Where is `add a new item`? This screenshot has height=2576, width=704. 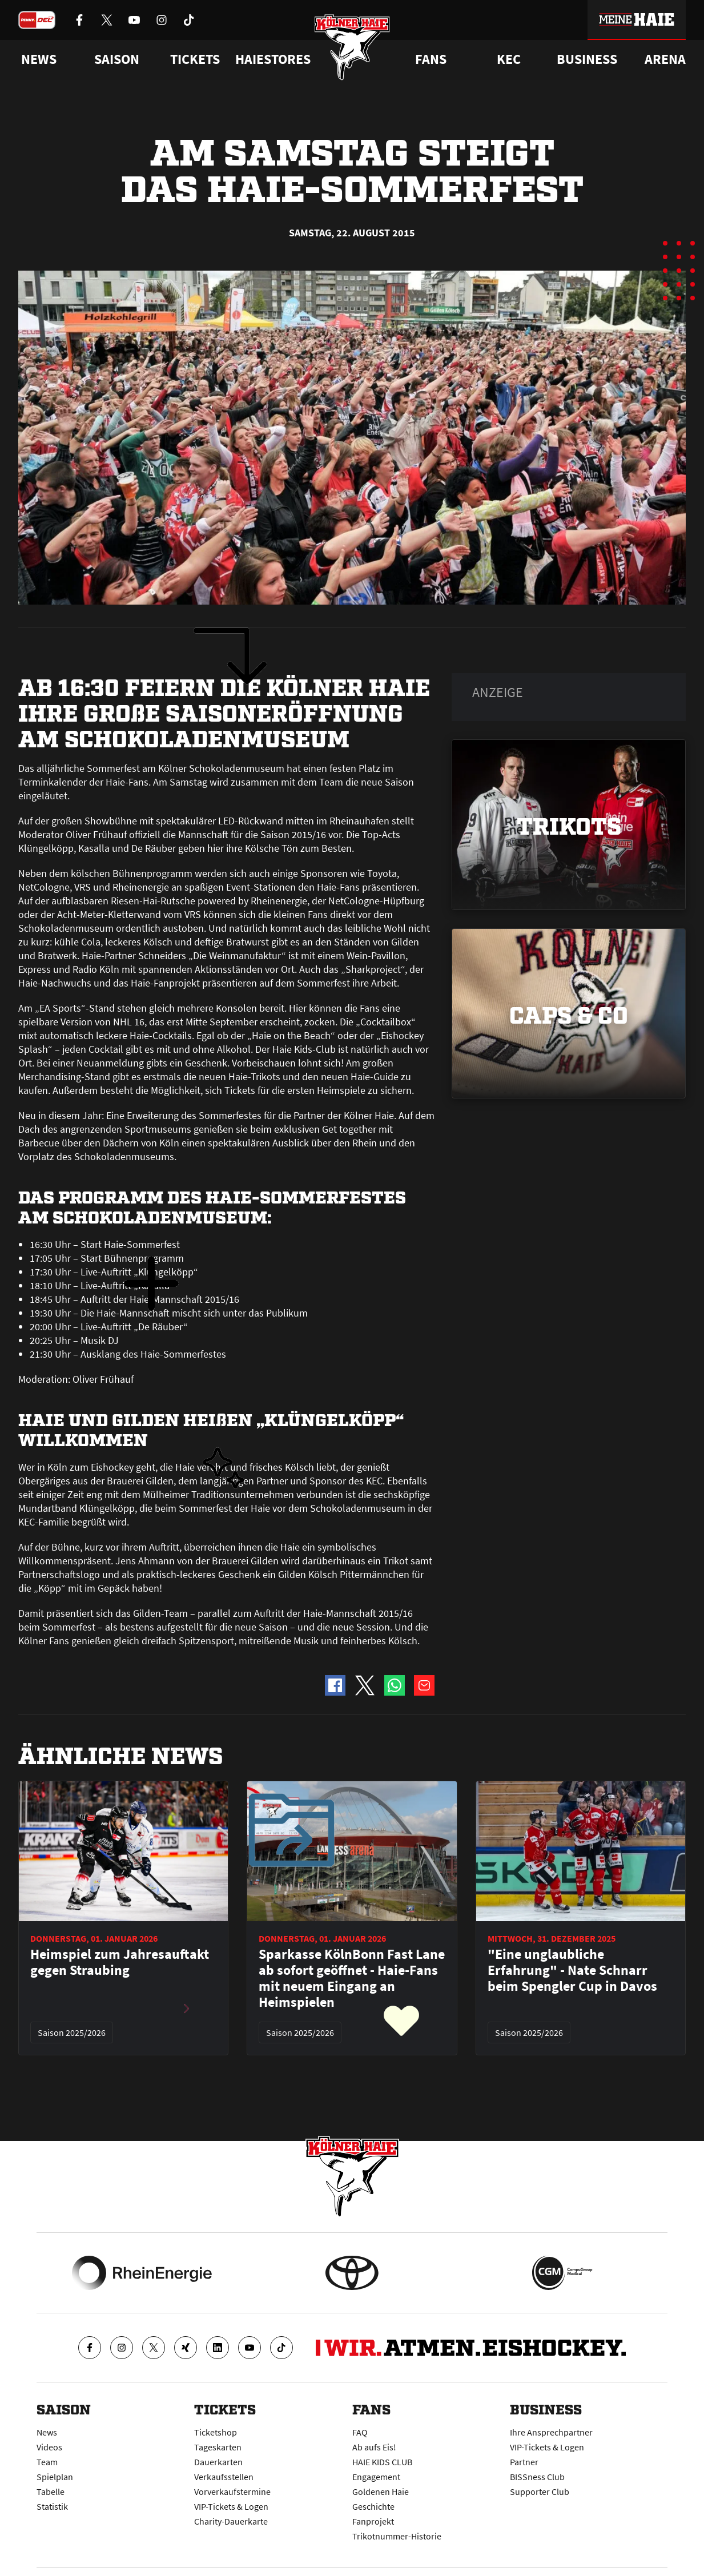
add a new item is located at coordinates (151, 1283).